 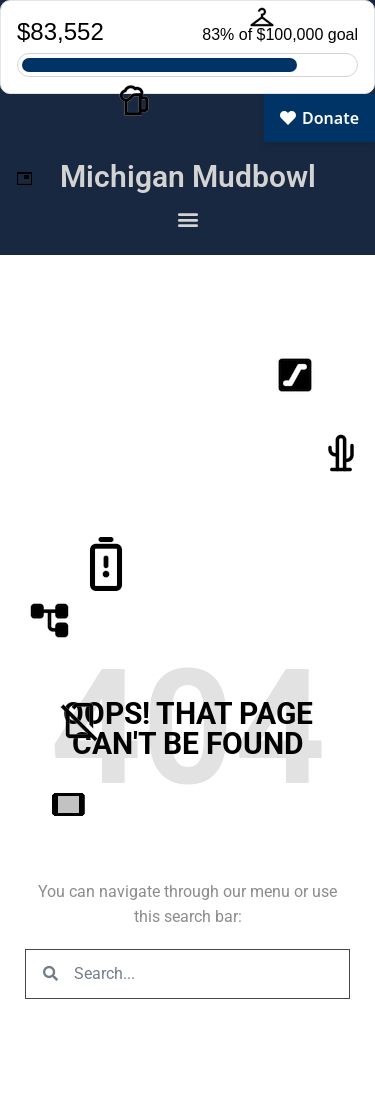 I want to click on access wardrobe or clothing options, so click(x=262, y=17).